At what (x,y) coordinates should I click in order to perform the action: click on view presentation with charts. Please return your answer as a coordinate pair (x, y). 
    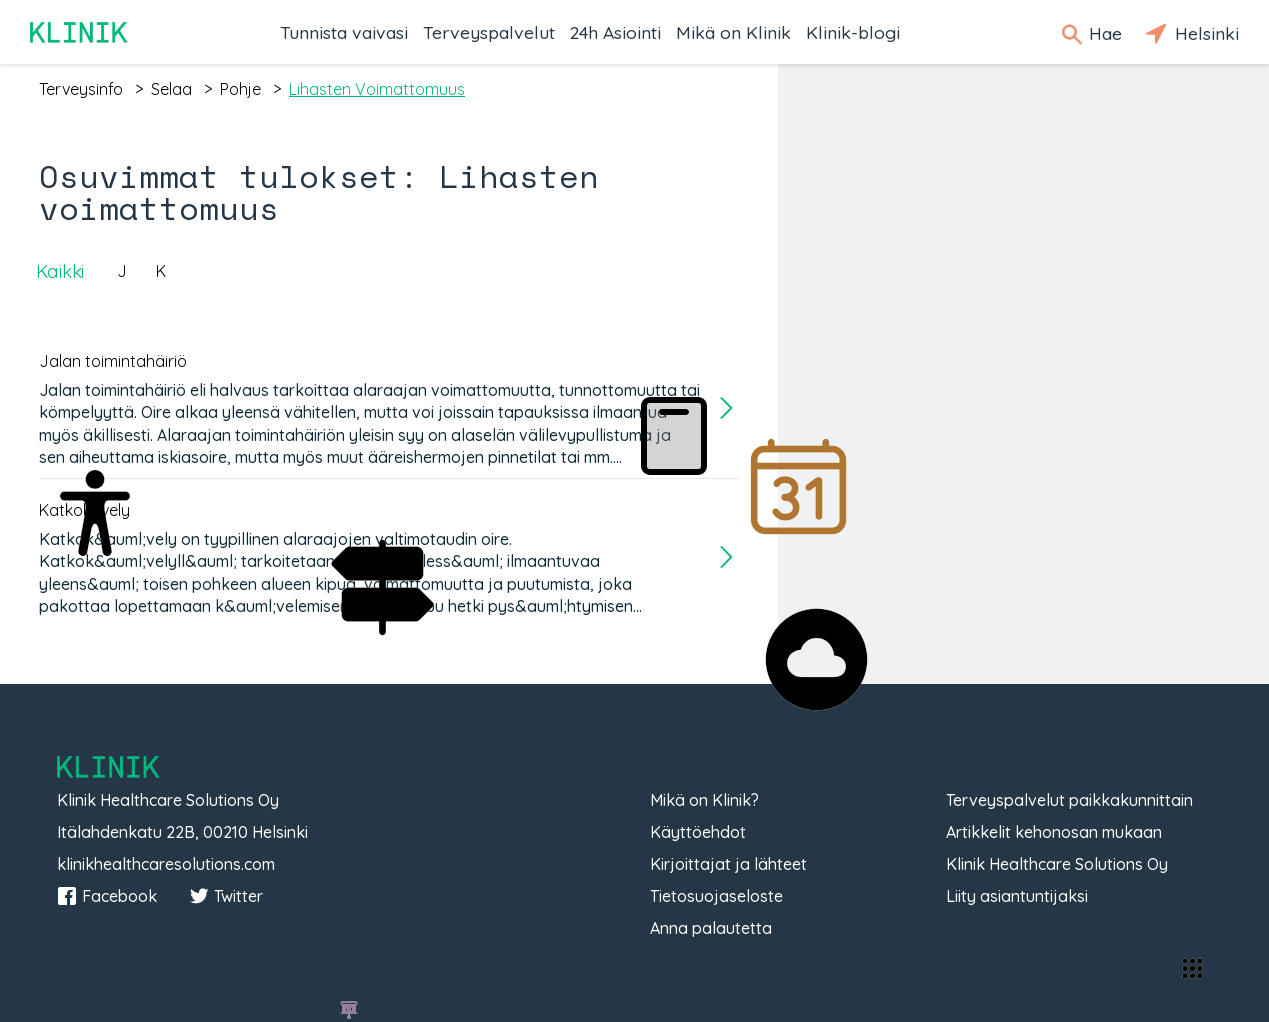
    Looking at the image, I should click on (349, 1009).